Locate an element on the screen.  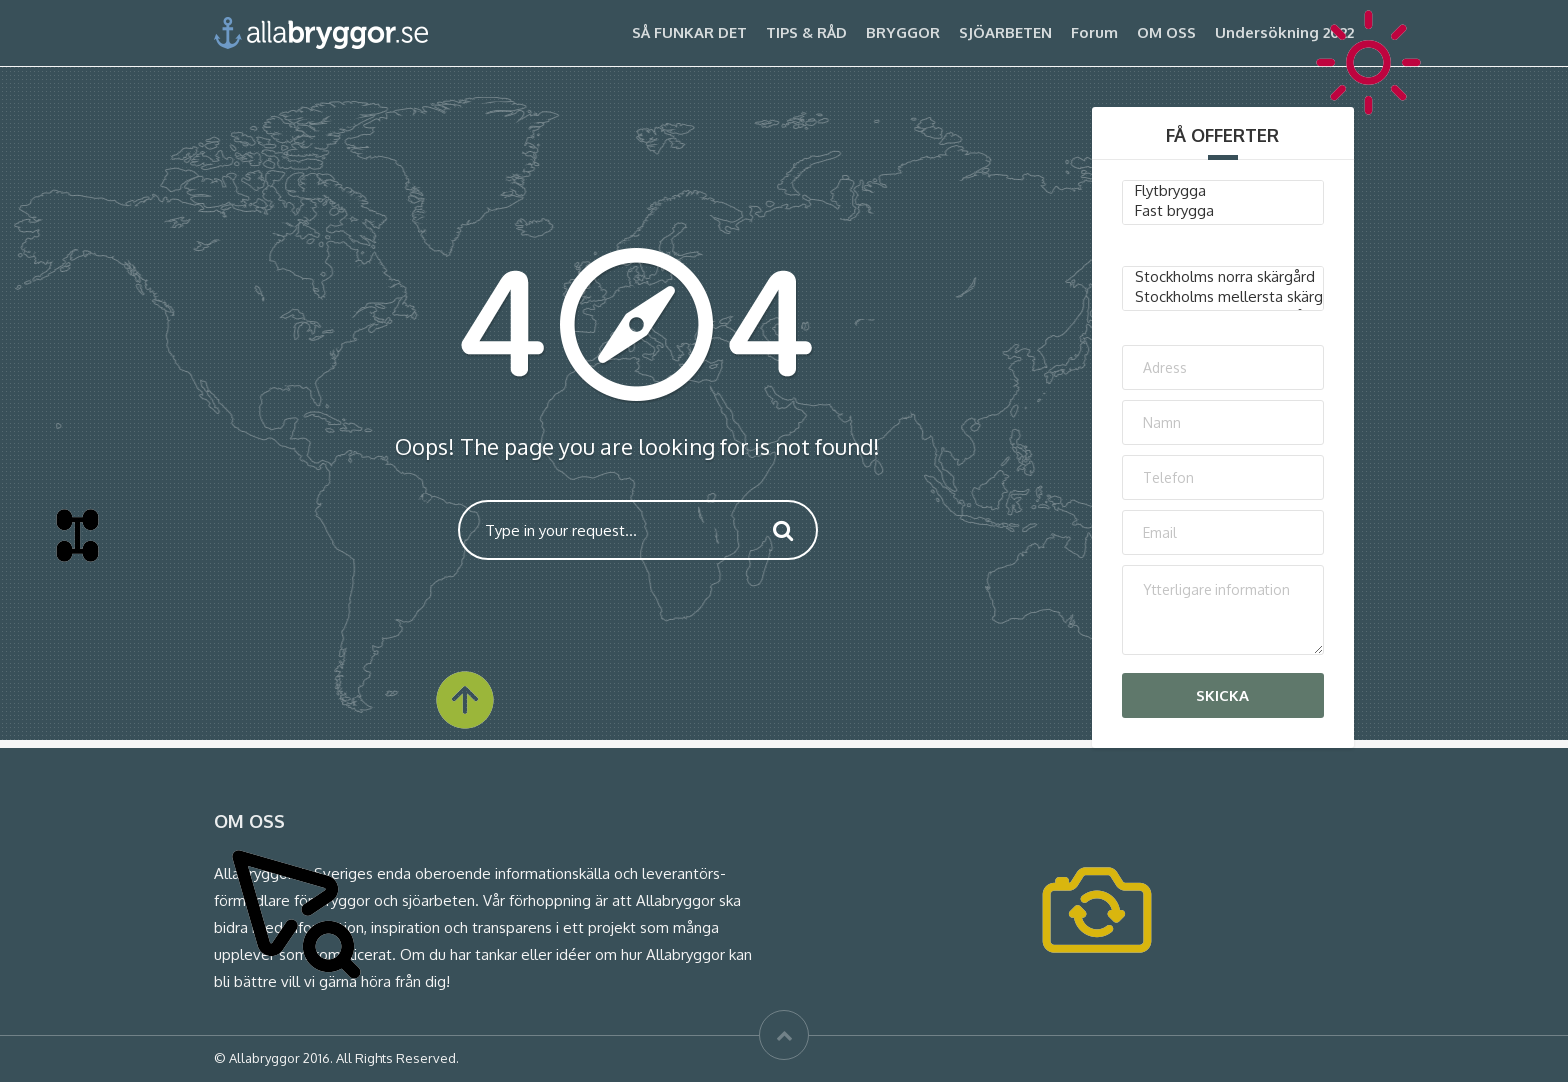
toggle light mode or increase brightness is located at coordinates (1368, 62).